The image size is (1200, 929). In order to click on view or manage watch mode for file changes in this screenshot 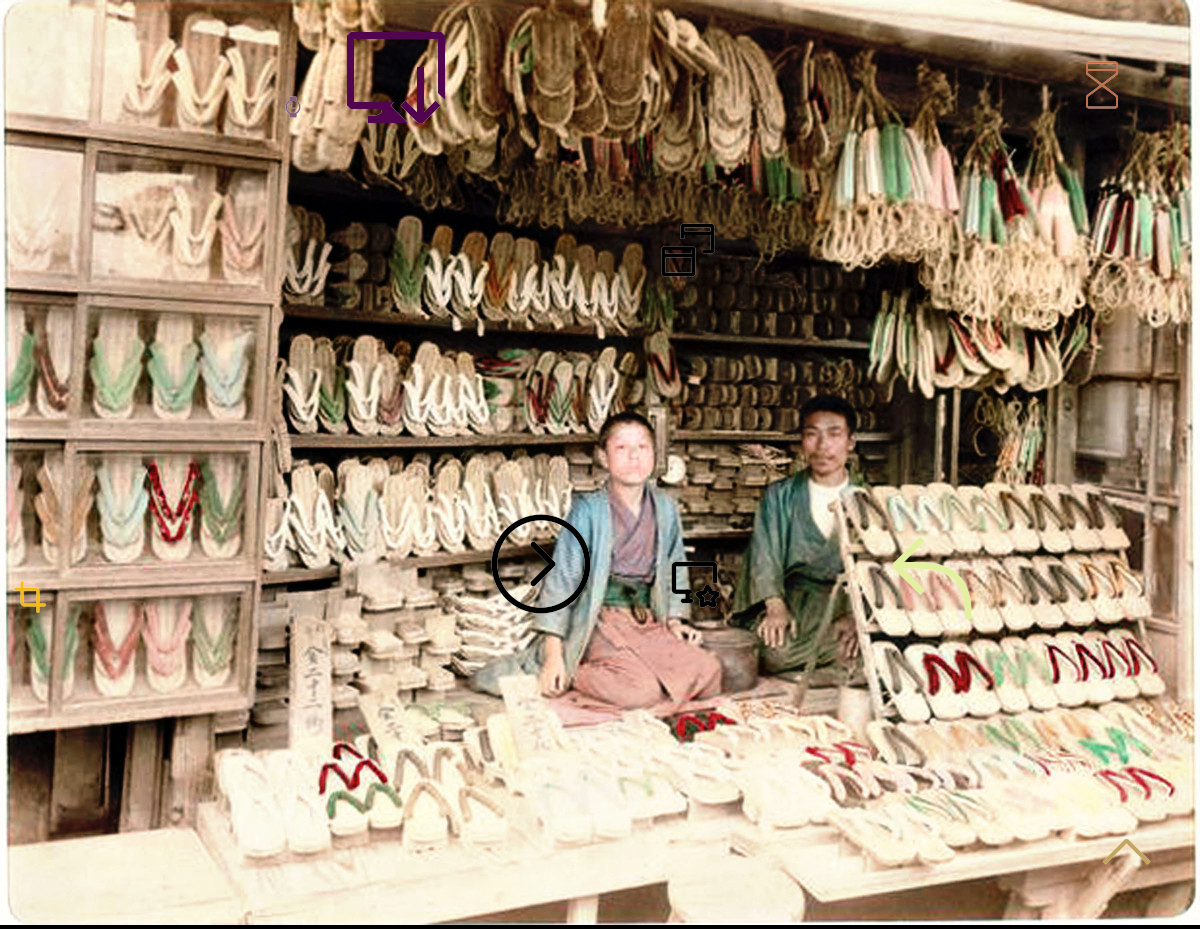, I will do `click(293, 107)`.